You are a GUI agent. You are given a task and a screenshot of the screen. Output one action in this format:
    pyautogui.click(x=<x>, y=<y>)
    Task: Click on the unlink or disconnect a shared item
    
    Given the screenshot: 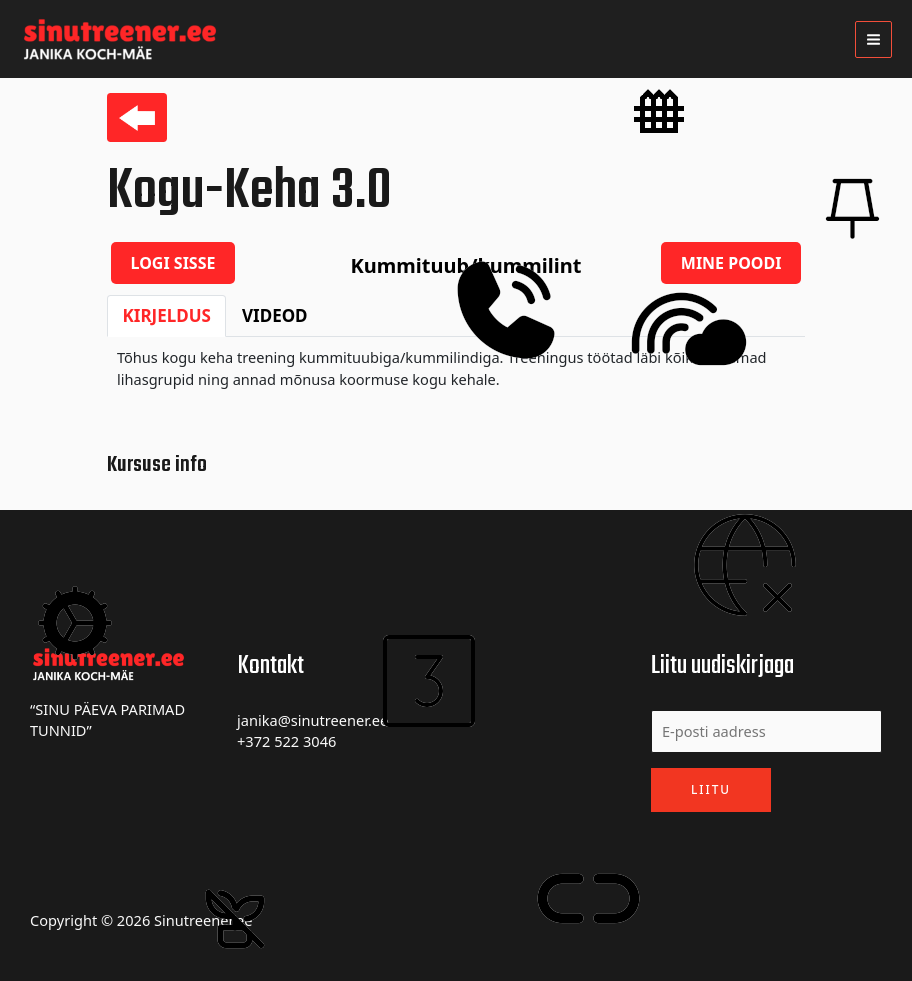 What is the action you would take?
    pyautogui.click(x=588, y=898)
    